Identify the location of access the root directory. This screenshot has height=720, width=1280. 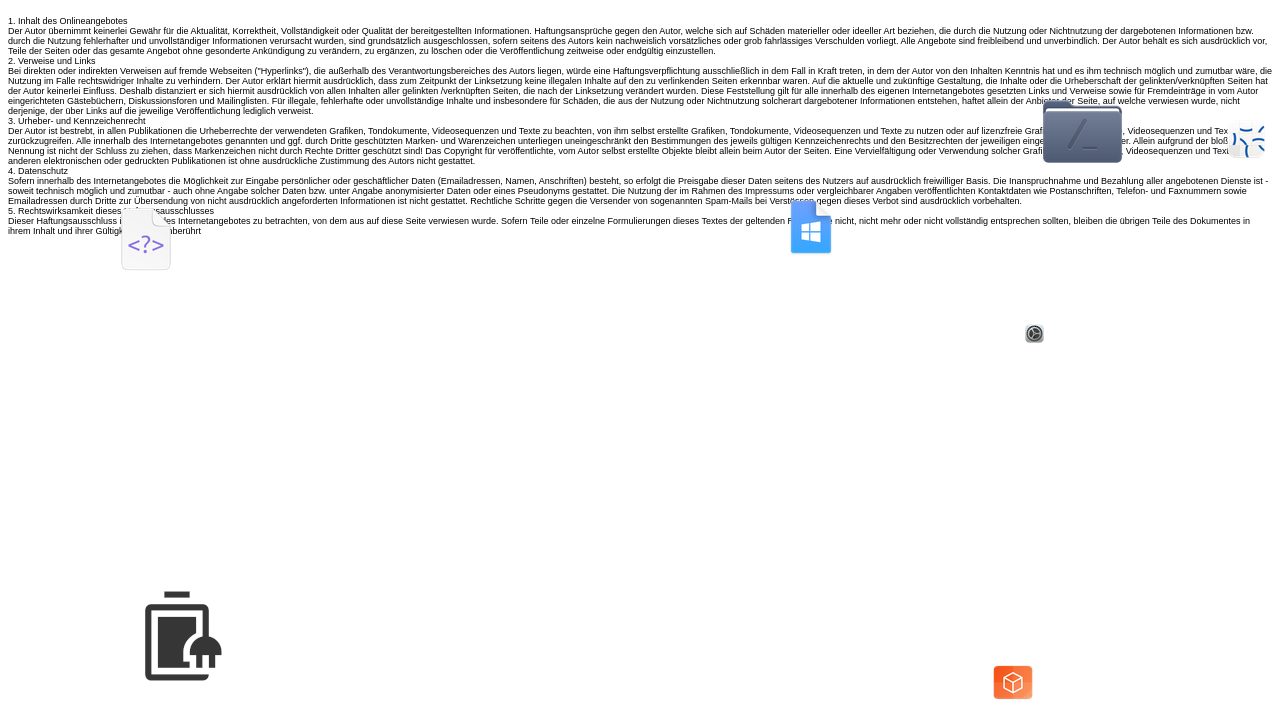
(1082, 131).